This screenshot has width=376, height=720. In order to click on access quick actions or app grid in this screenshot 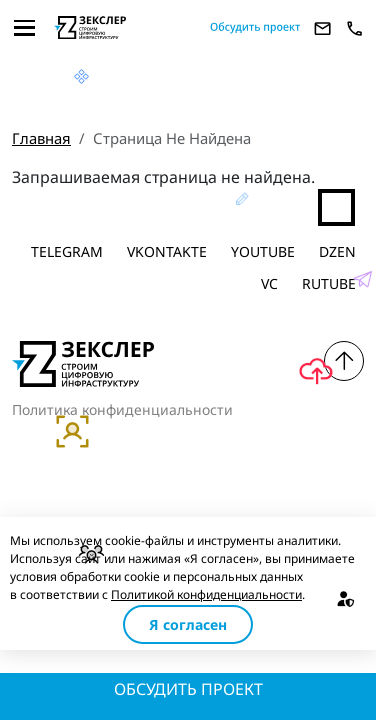, I will do `click(81, 76)`.